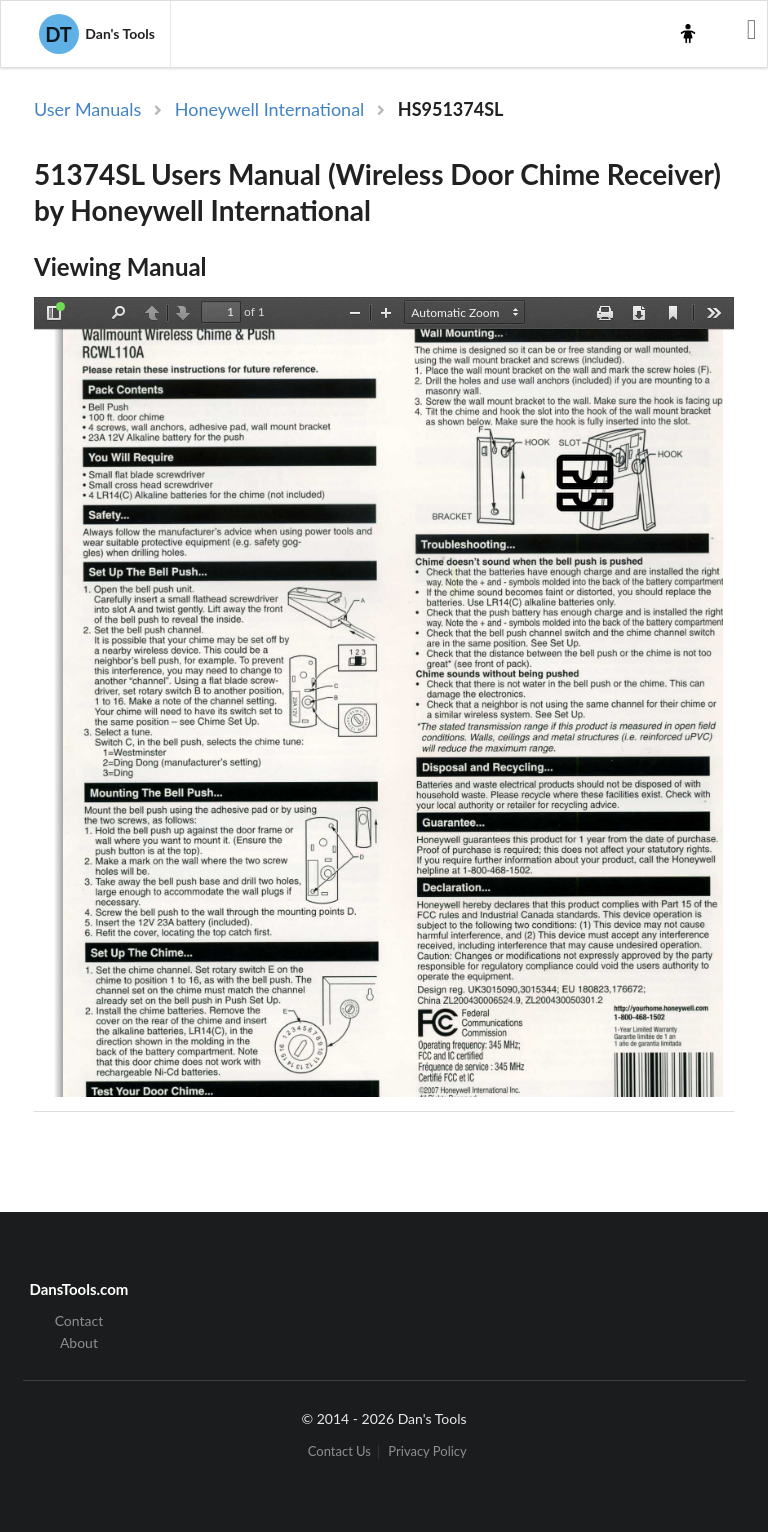 This screenshot has width=768, height=1532. Describe the element at coordinates (688, 34) in the screenshot. I see `indicates women's restroom or facilities` at that location.